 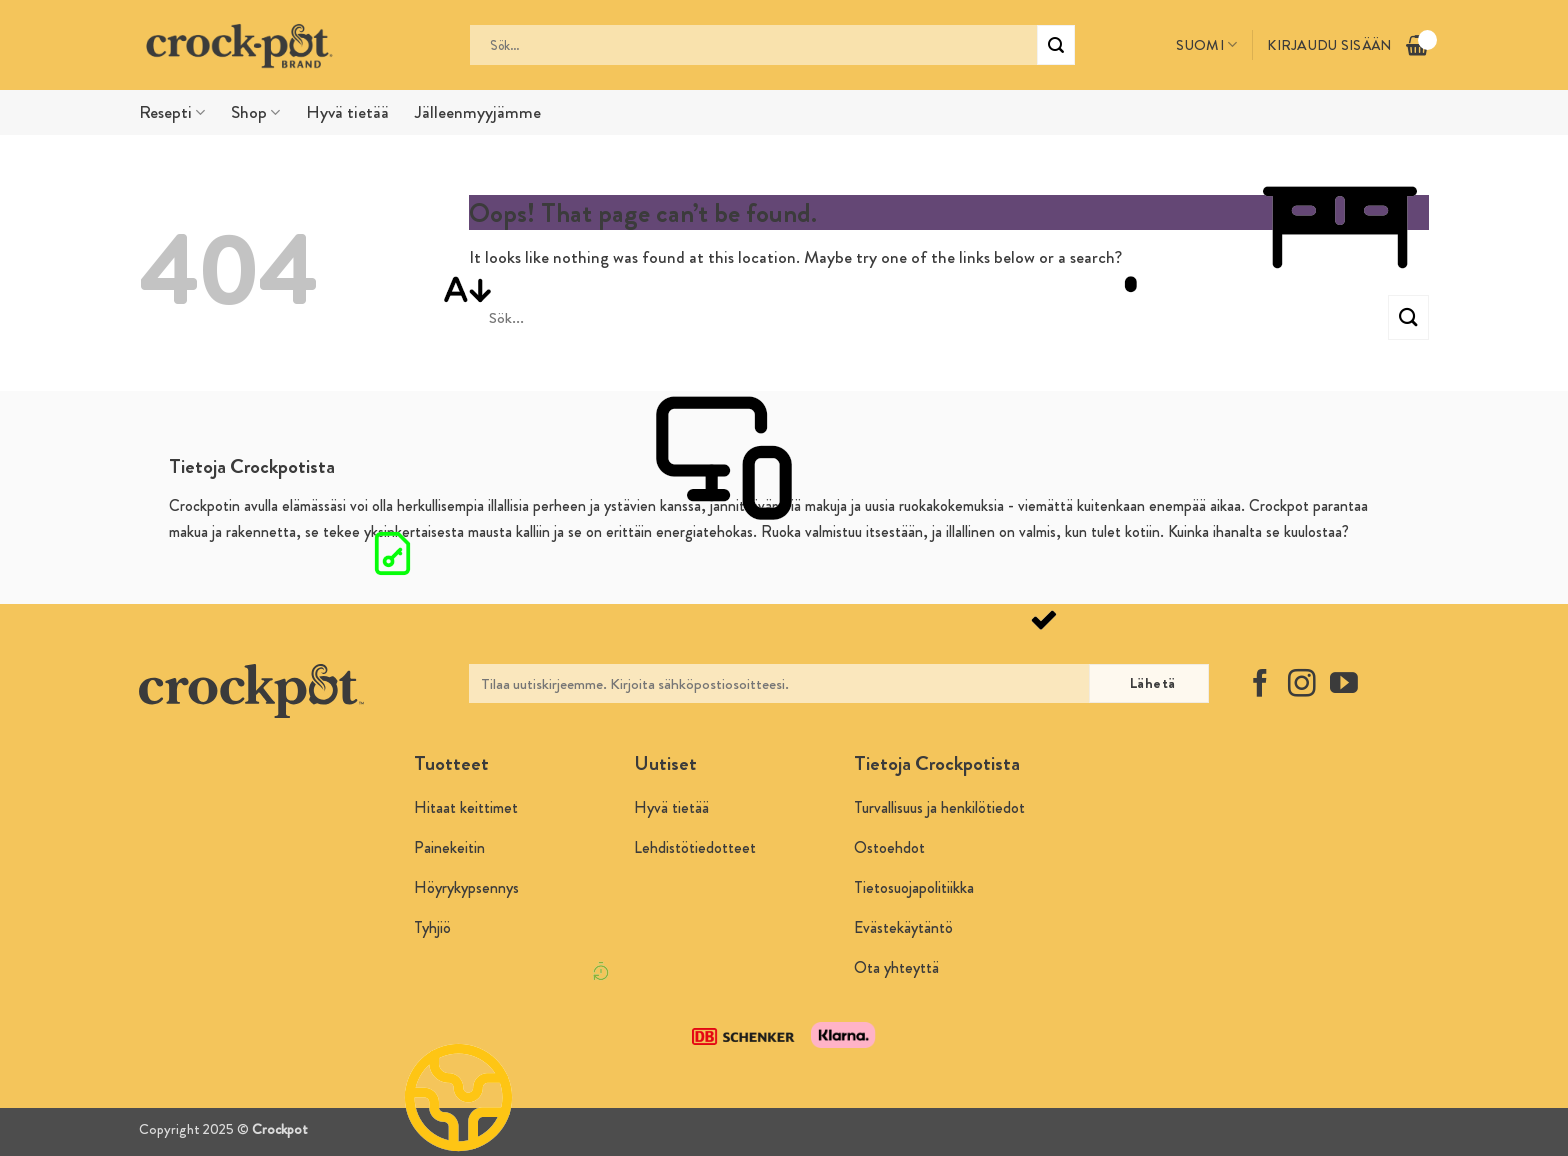 What do you see at coordinates (1043, 619) in the screenshot?
I see `confirm or submit an action` at bounding box center [1043, 619].